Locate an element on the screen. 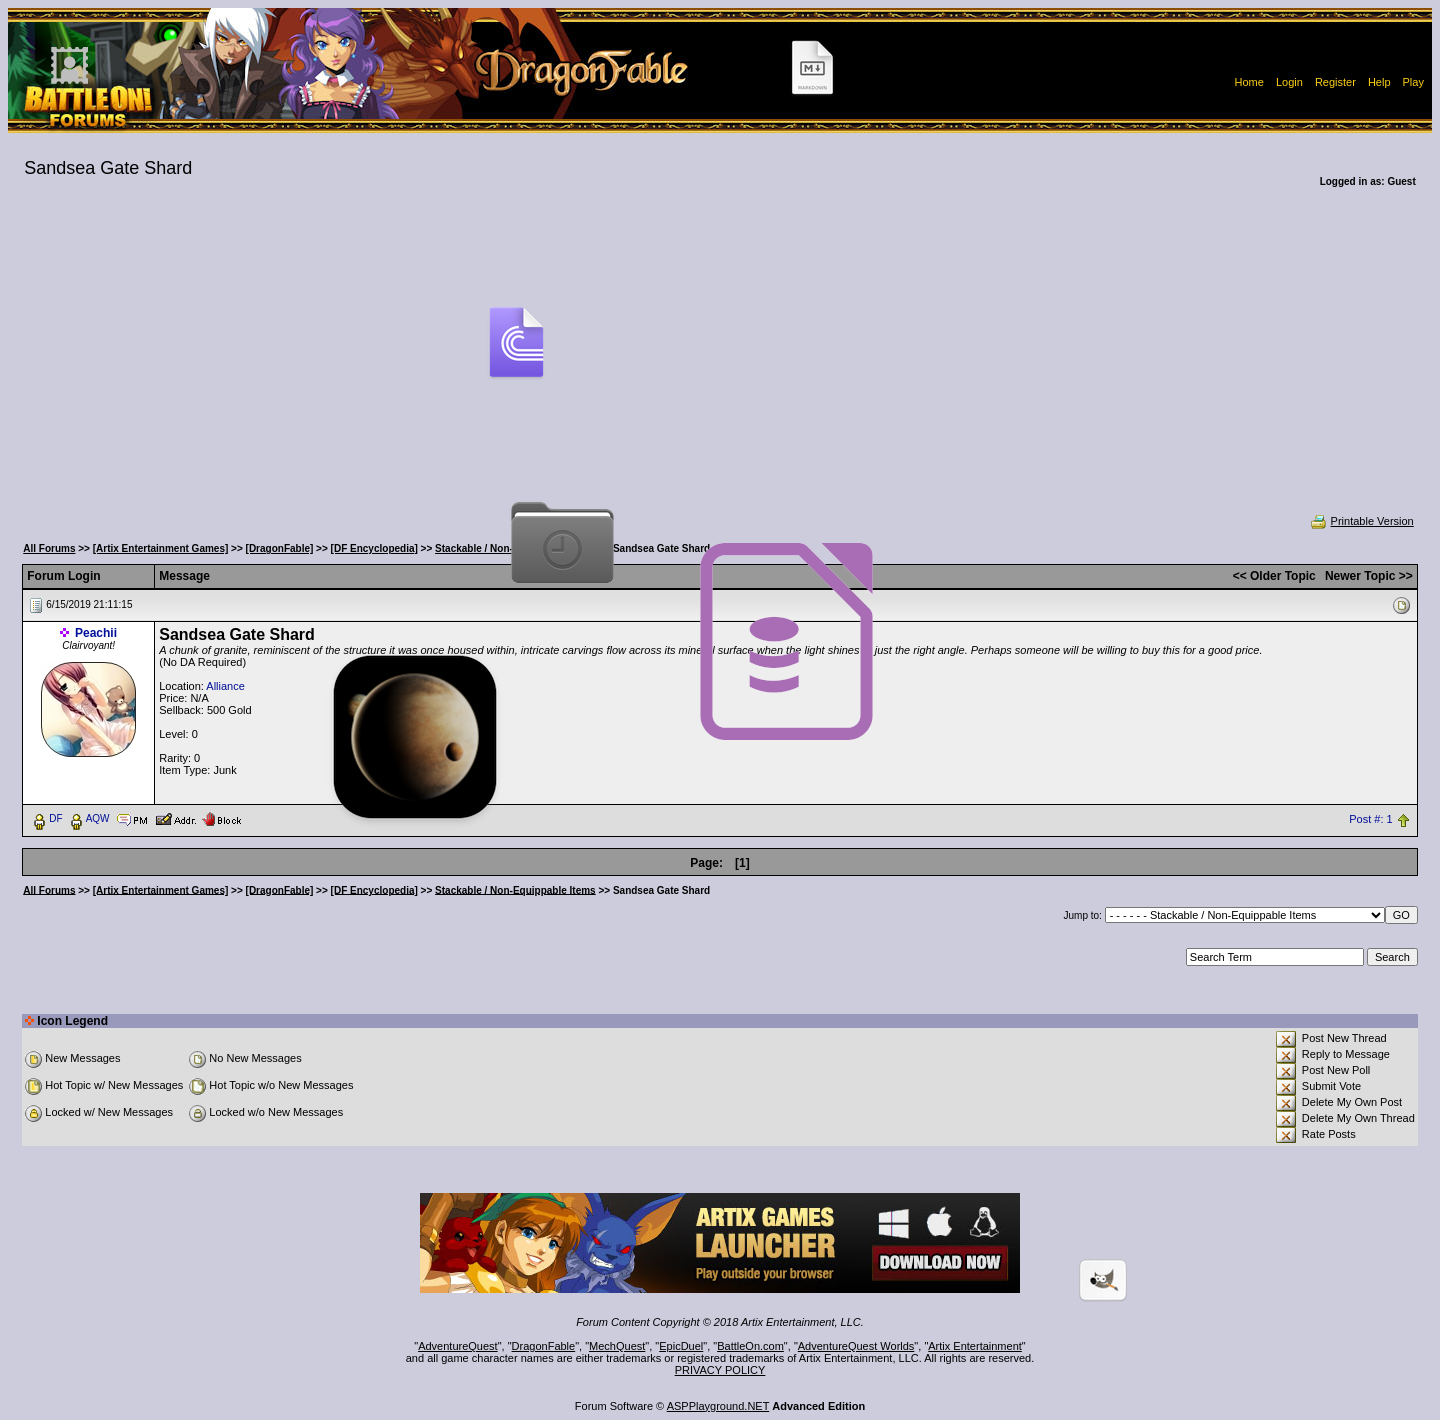  send mail or compose a new message is located at coordinates (68, 66).